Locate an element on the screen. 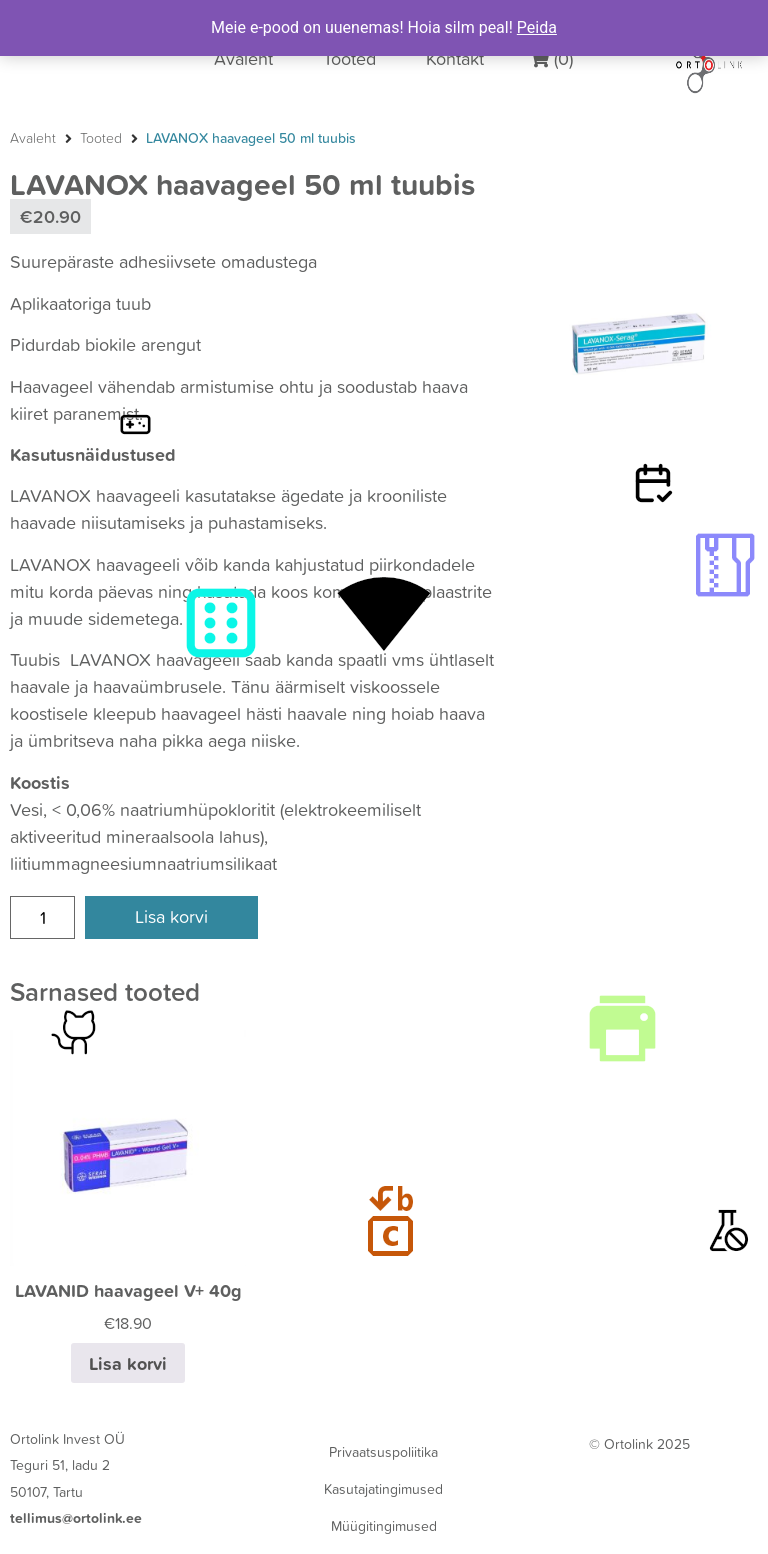 Image resolution: width=768 pixels, height=1554 pixels. access gaming or game center features is located at coordinates (135, 424).